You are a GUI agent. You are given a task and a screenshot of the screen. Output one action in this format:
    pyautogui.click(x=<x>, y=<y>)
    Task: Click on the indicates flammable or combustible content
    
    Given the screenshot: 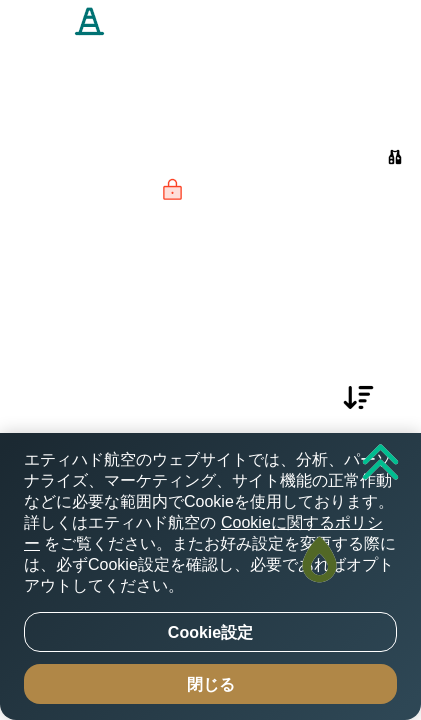 What is the action you would take?
    pyautogui.click(x=319, y=559)
    